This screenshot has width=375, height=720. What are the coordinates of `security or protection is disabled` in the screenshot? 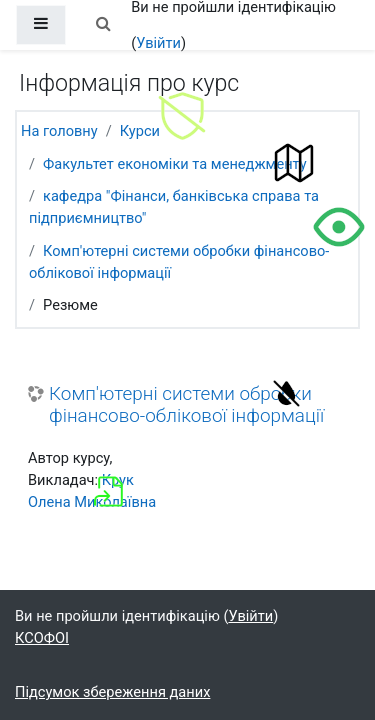 It's located at (182, 115).